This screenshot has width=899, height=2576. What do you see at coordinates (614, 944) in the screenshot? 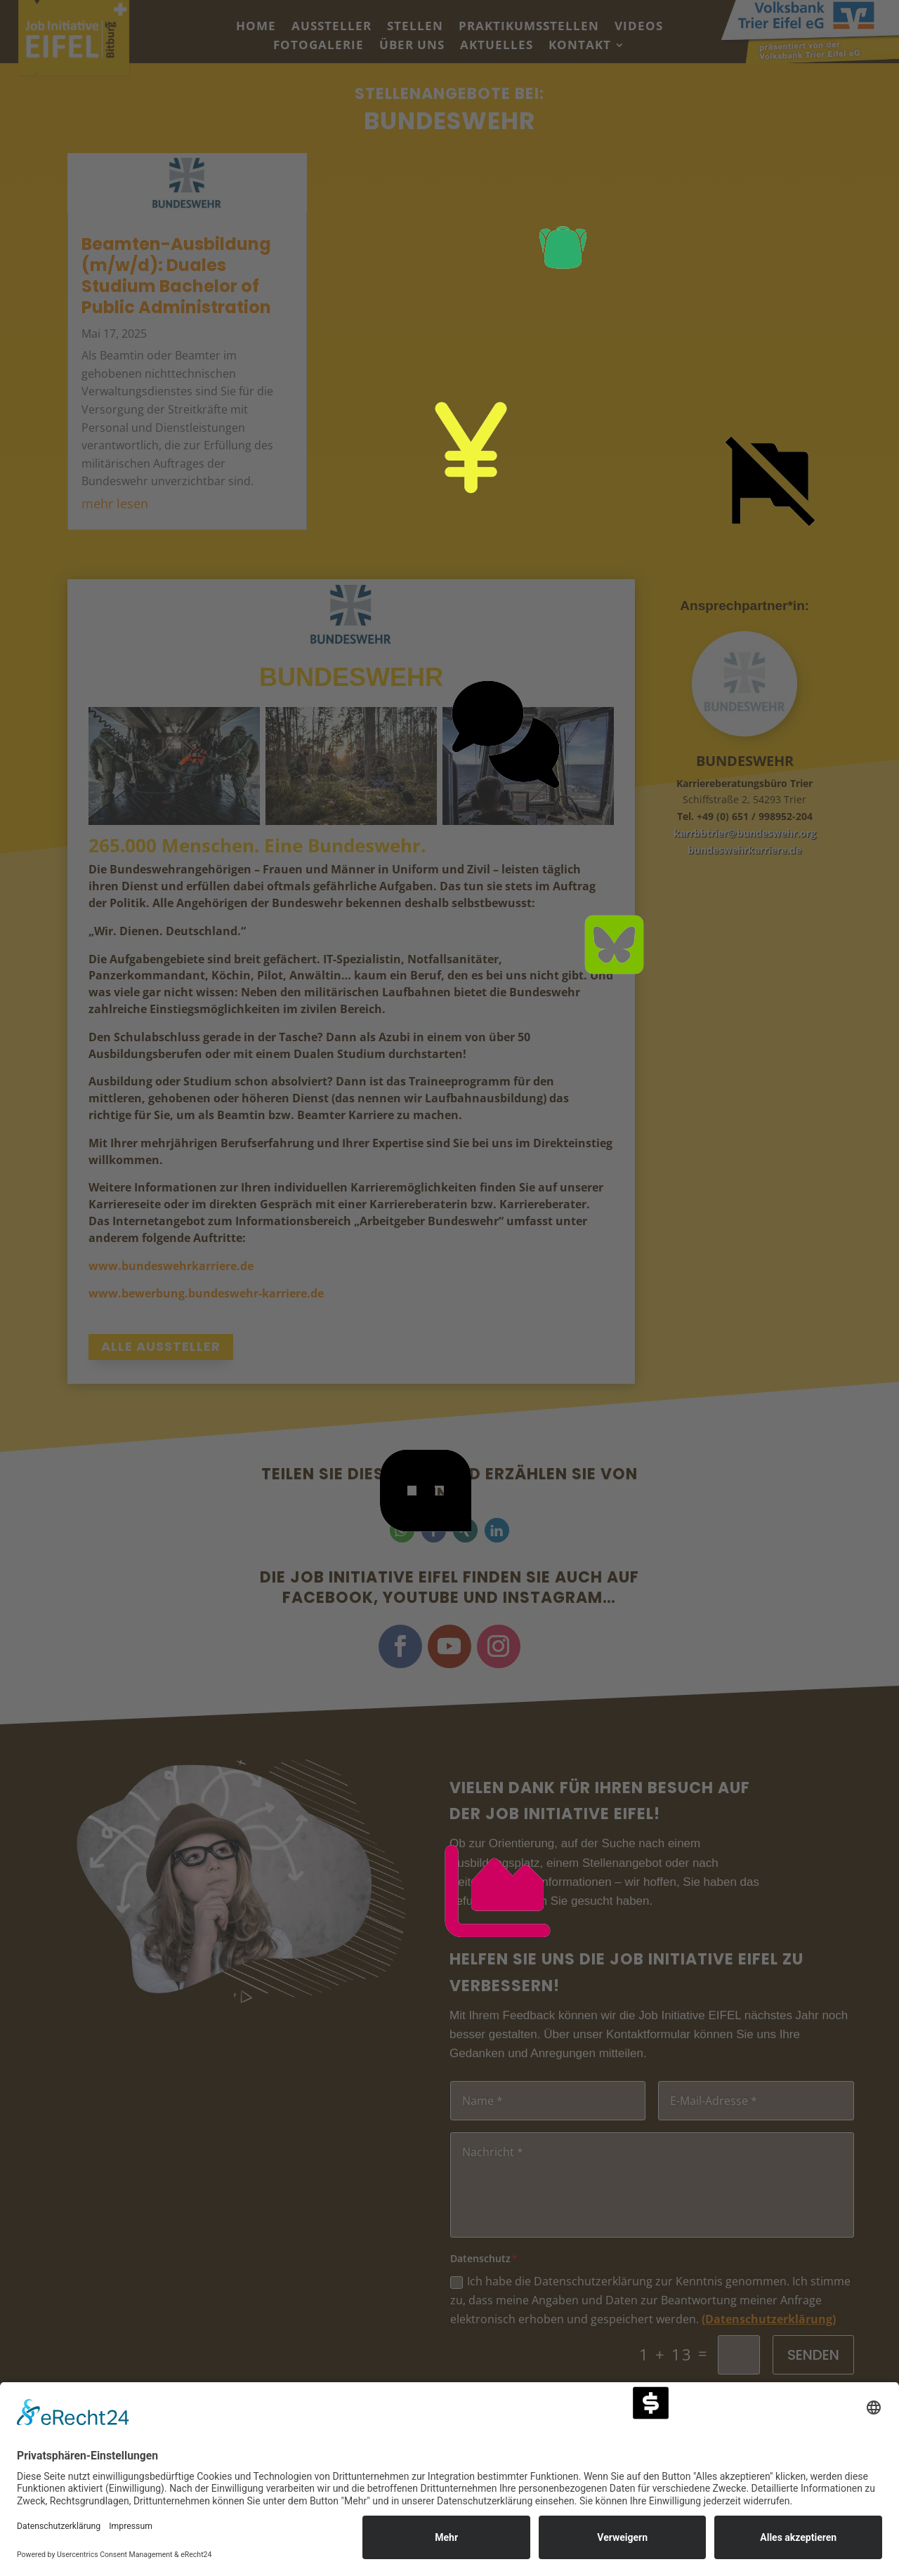
I see `open Bluesky social media app` at bounding box center [614, 944].